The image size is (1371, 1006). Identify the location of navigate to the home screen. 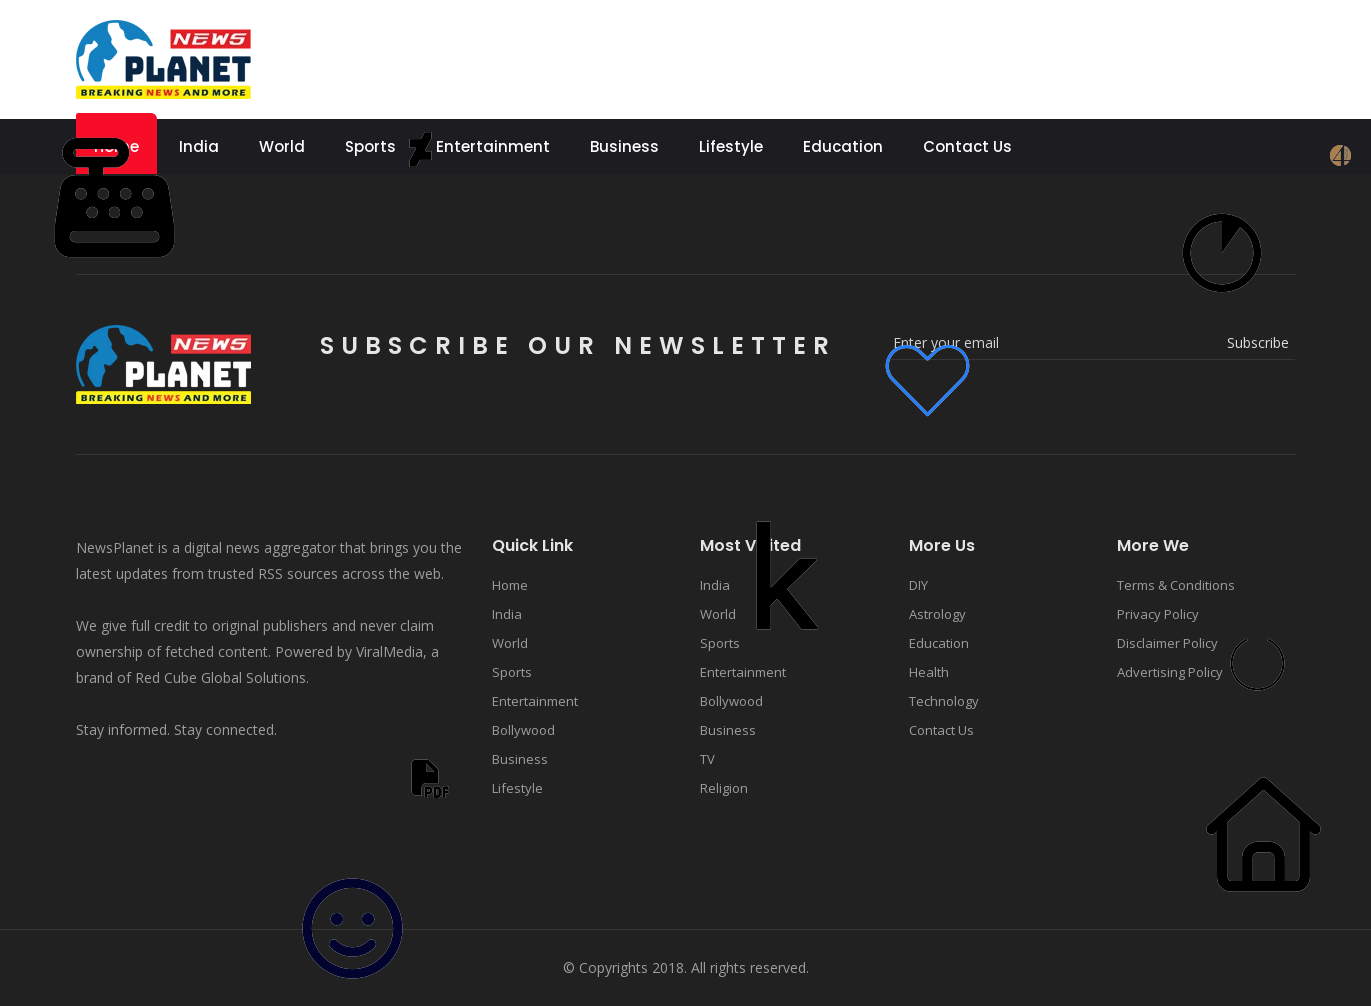
(1263, 834).